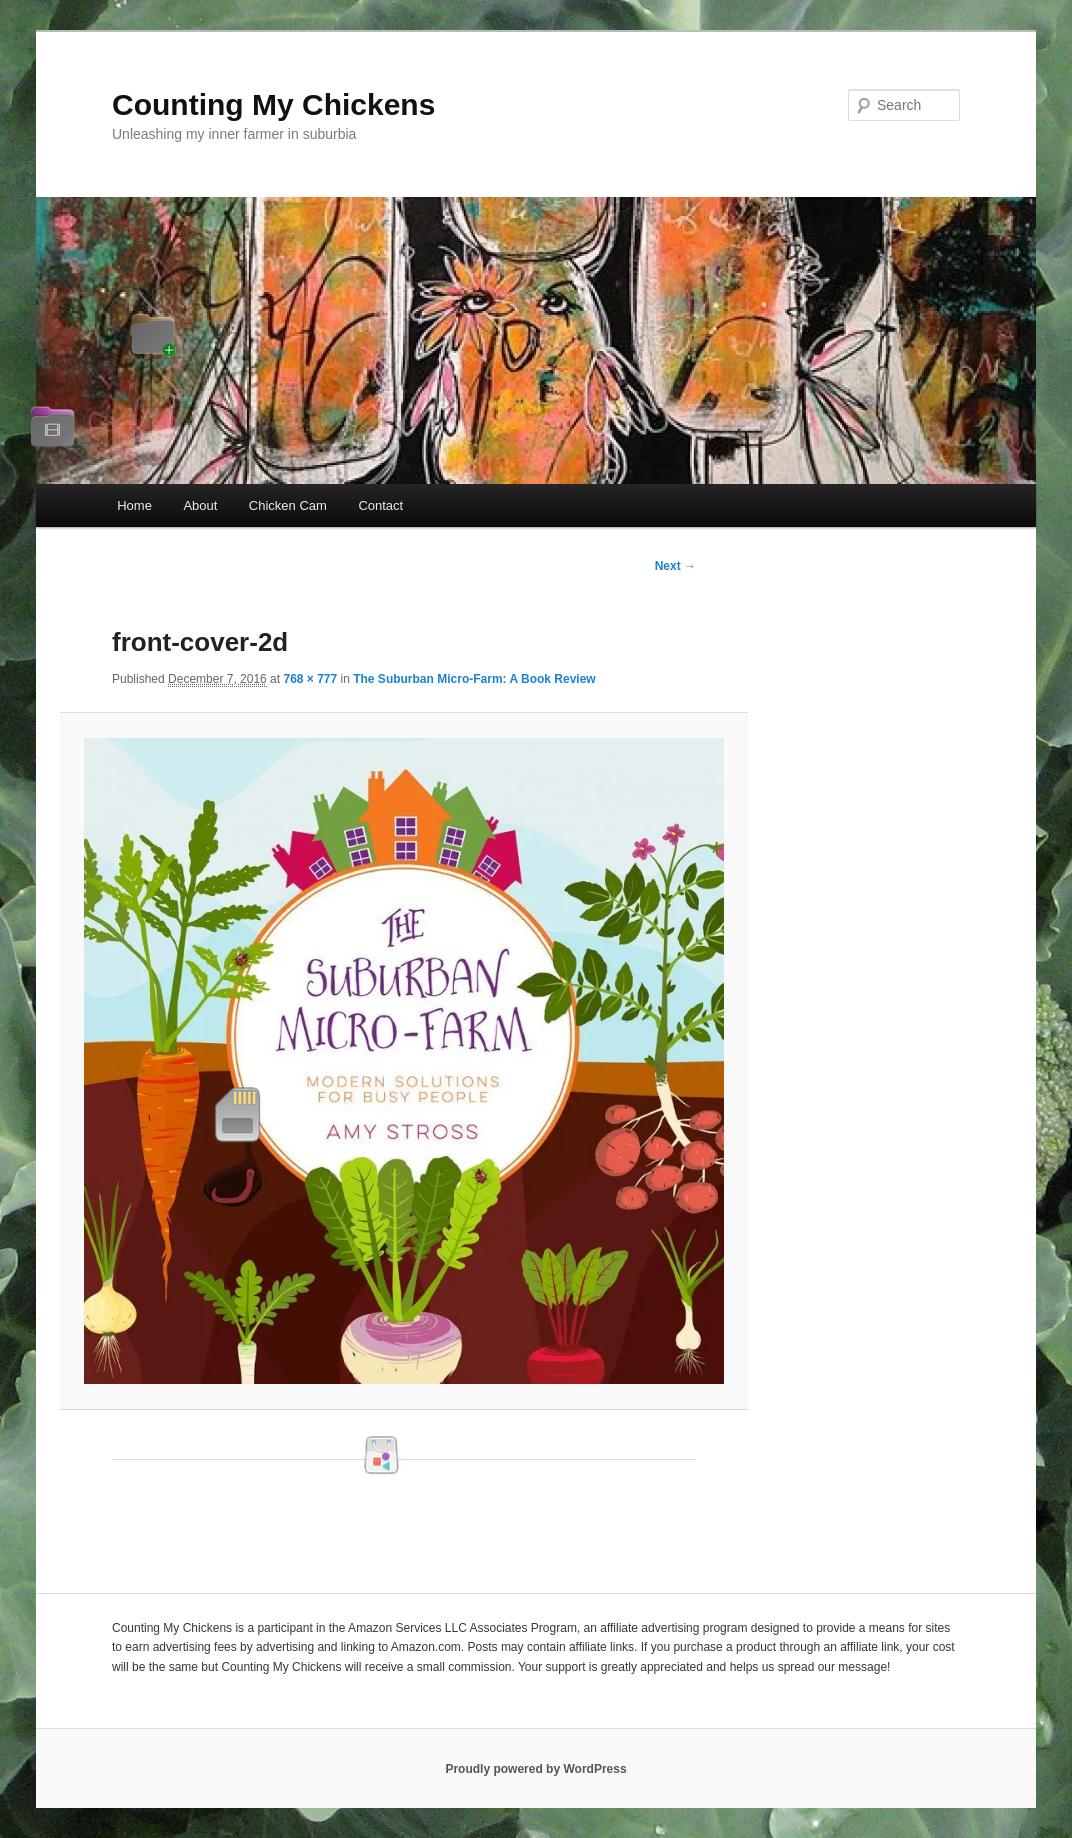  I want to click on indicates a connected USB flash drive or removable storage, so click(237, 1114).